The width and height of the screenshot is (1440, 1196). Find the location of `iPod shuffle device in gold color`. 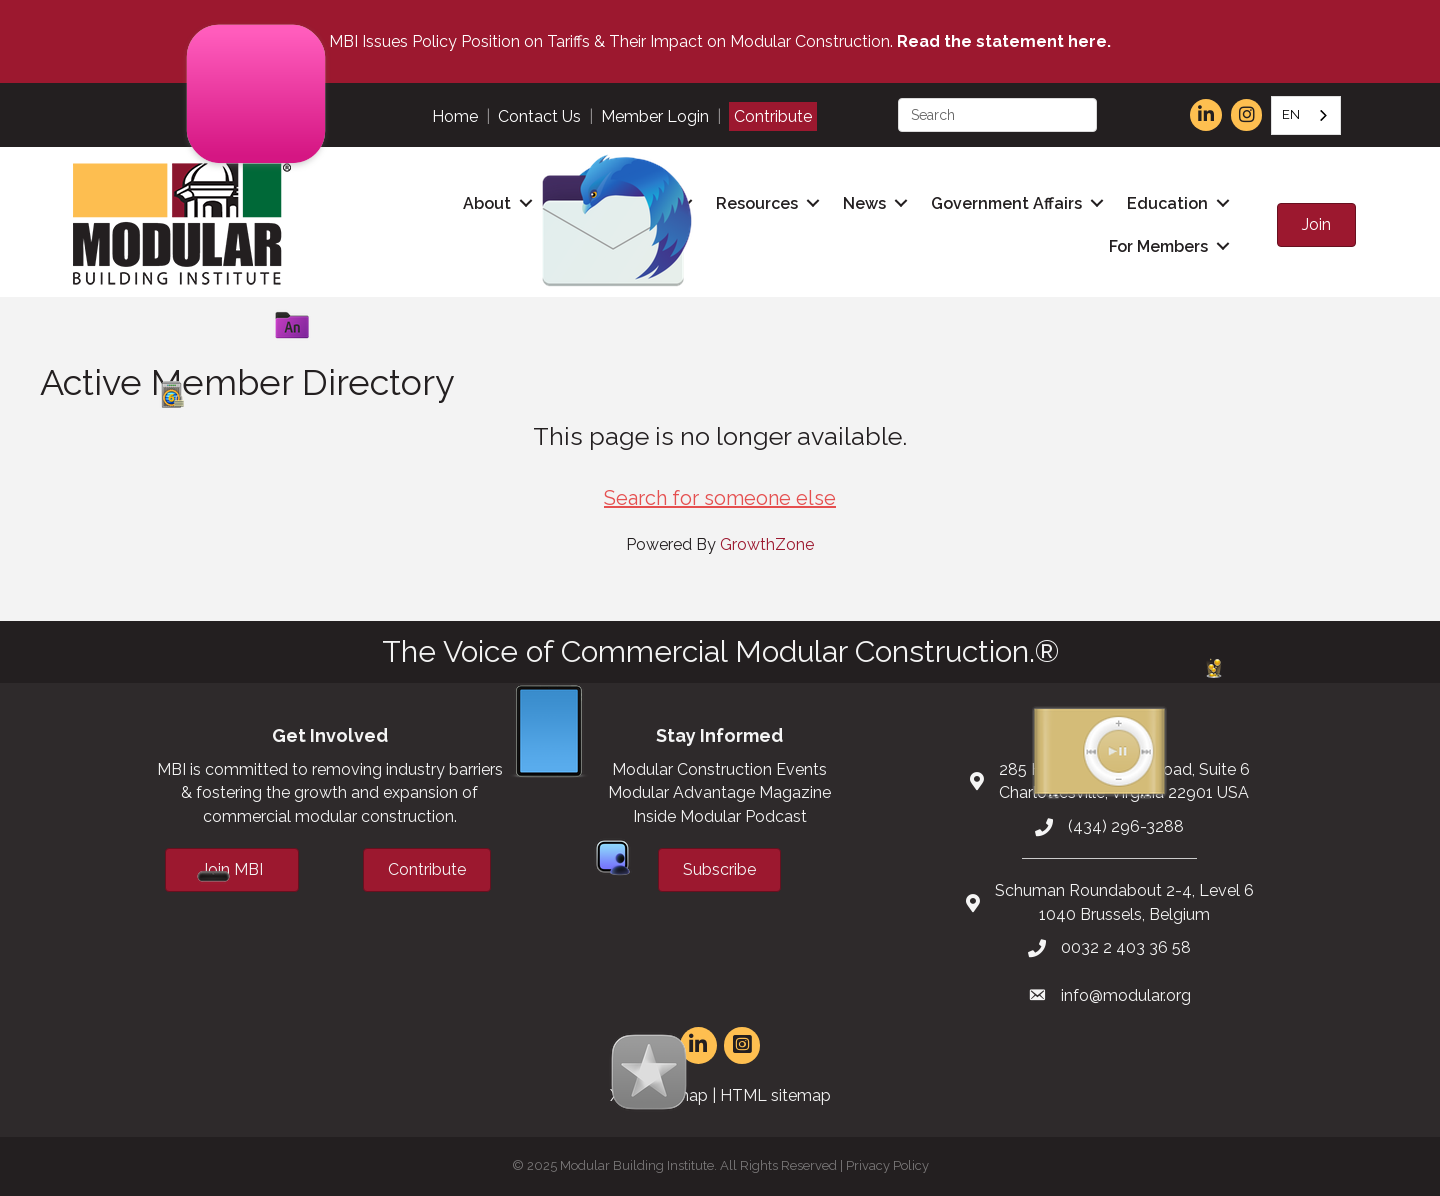

iPod shuffle device in gold color is located at coordinates (1099, 727).